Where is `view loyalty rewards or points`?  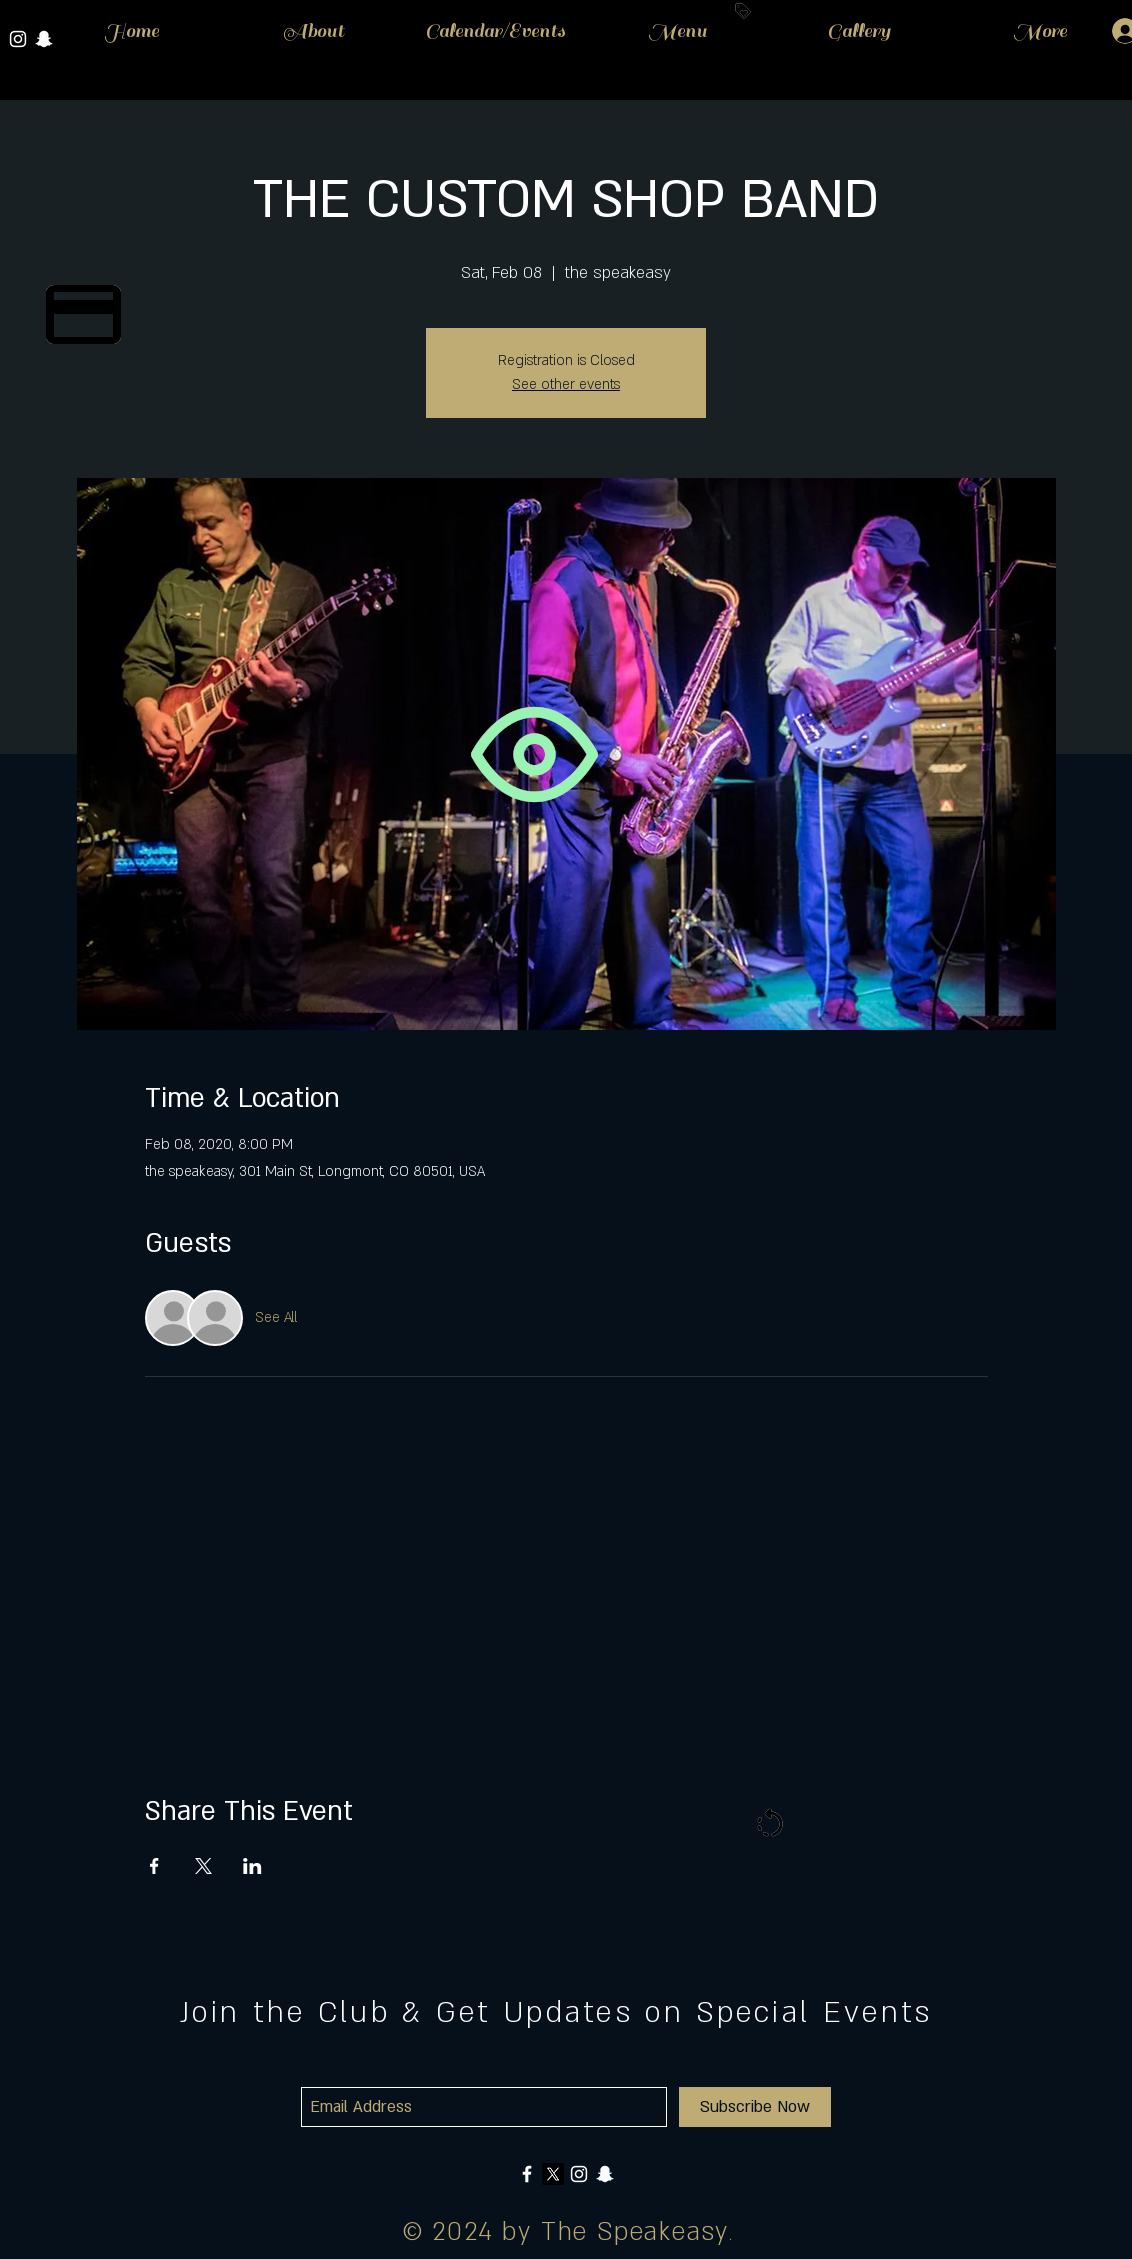 view loyalty rewards or points is located at coordinates (743, 11).